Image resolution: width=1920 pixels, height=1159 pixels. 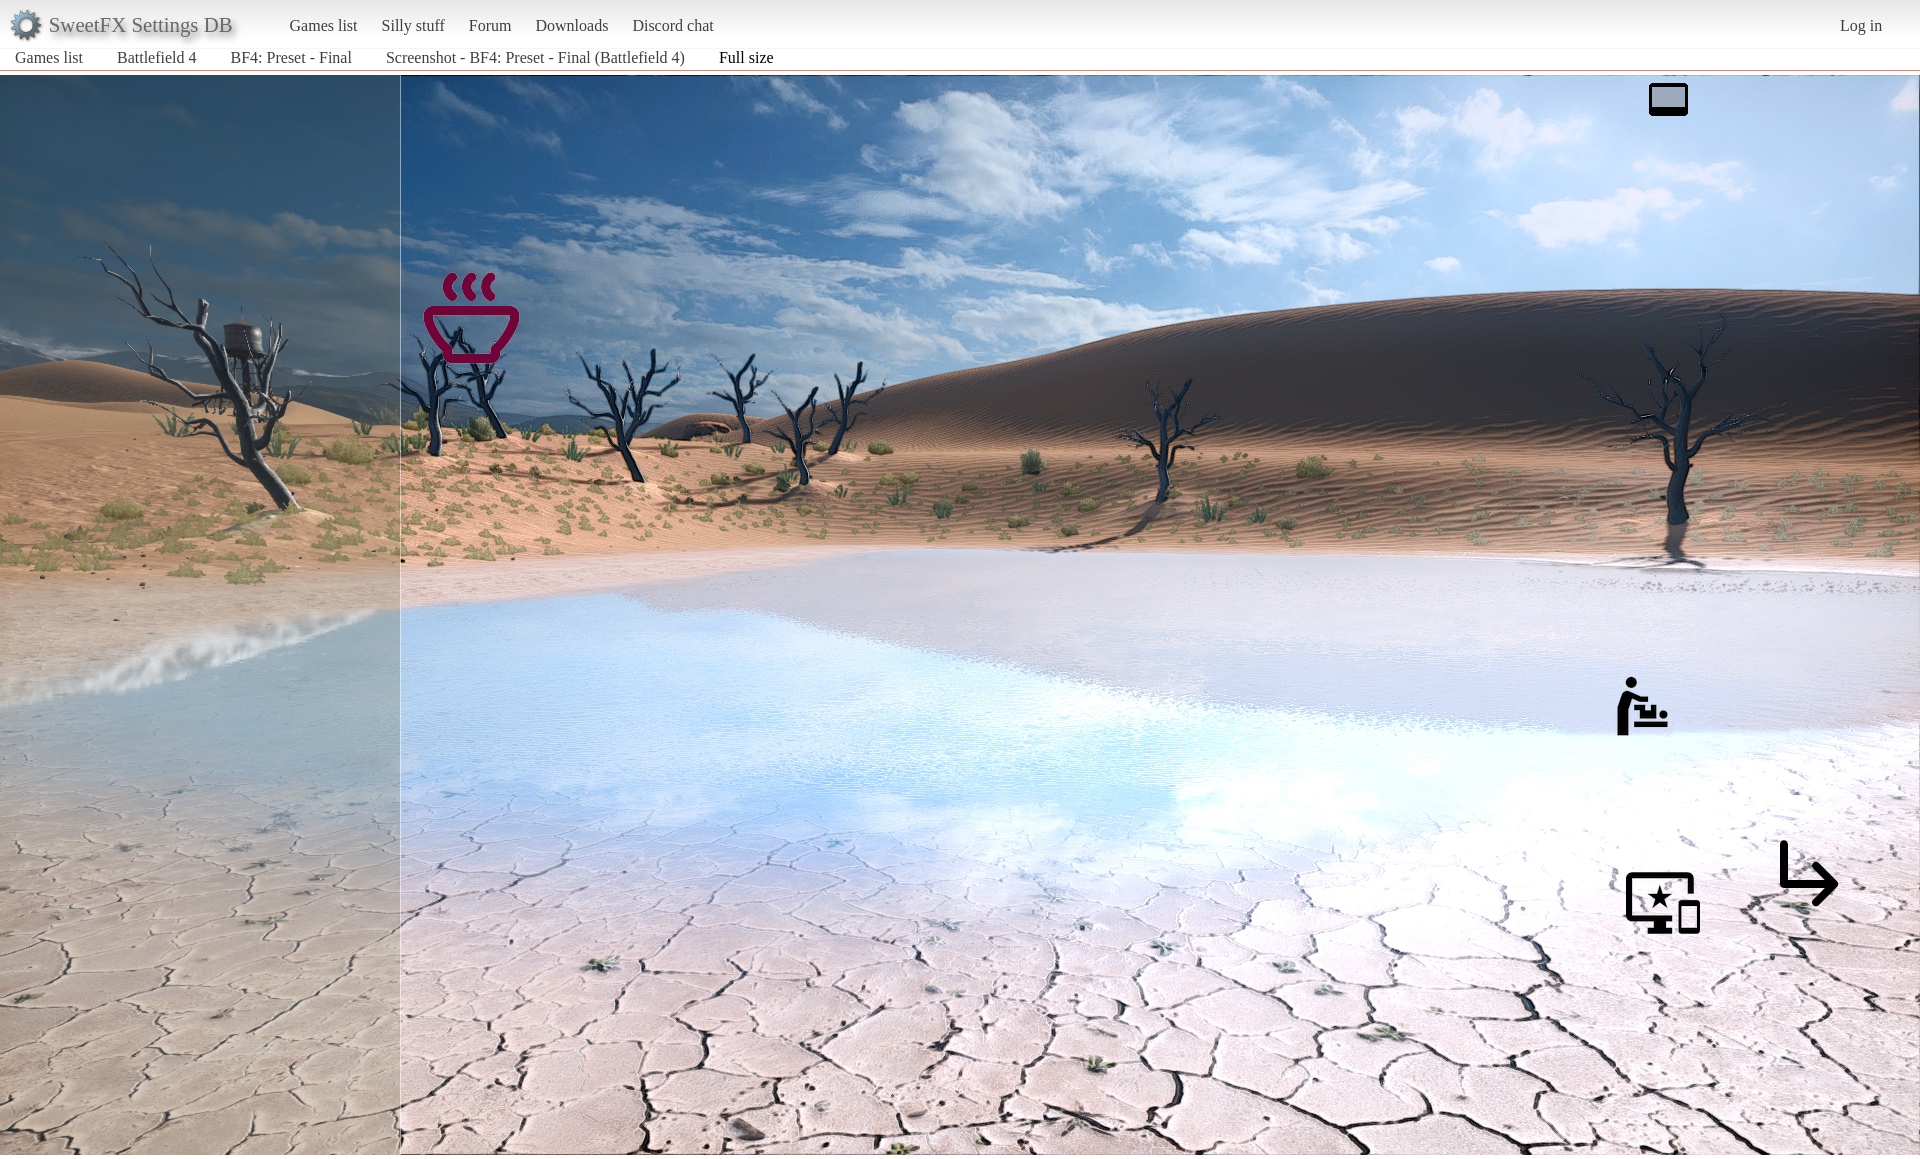 I want to click on indicates baby changing station nearby, so click(x=1642, y=707).